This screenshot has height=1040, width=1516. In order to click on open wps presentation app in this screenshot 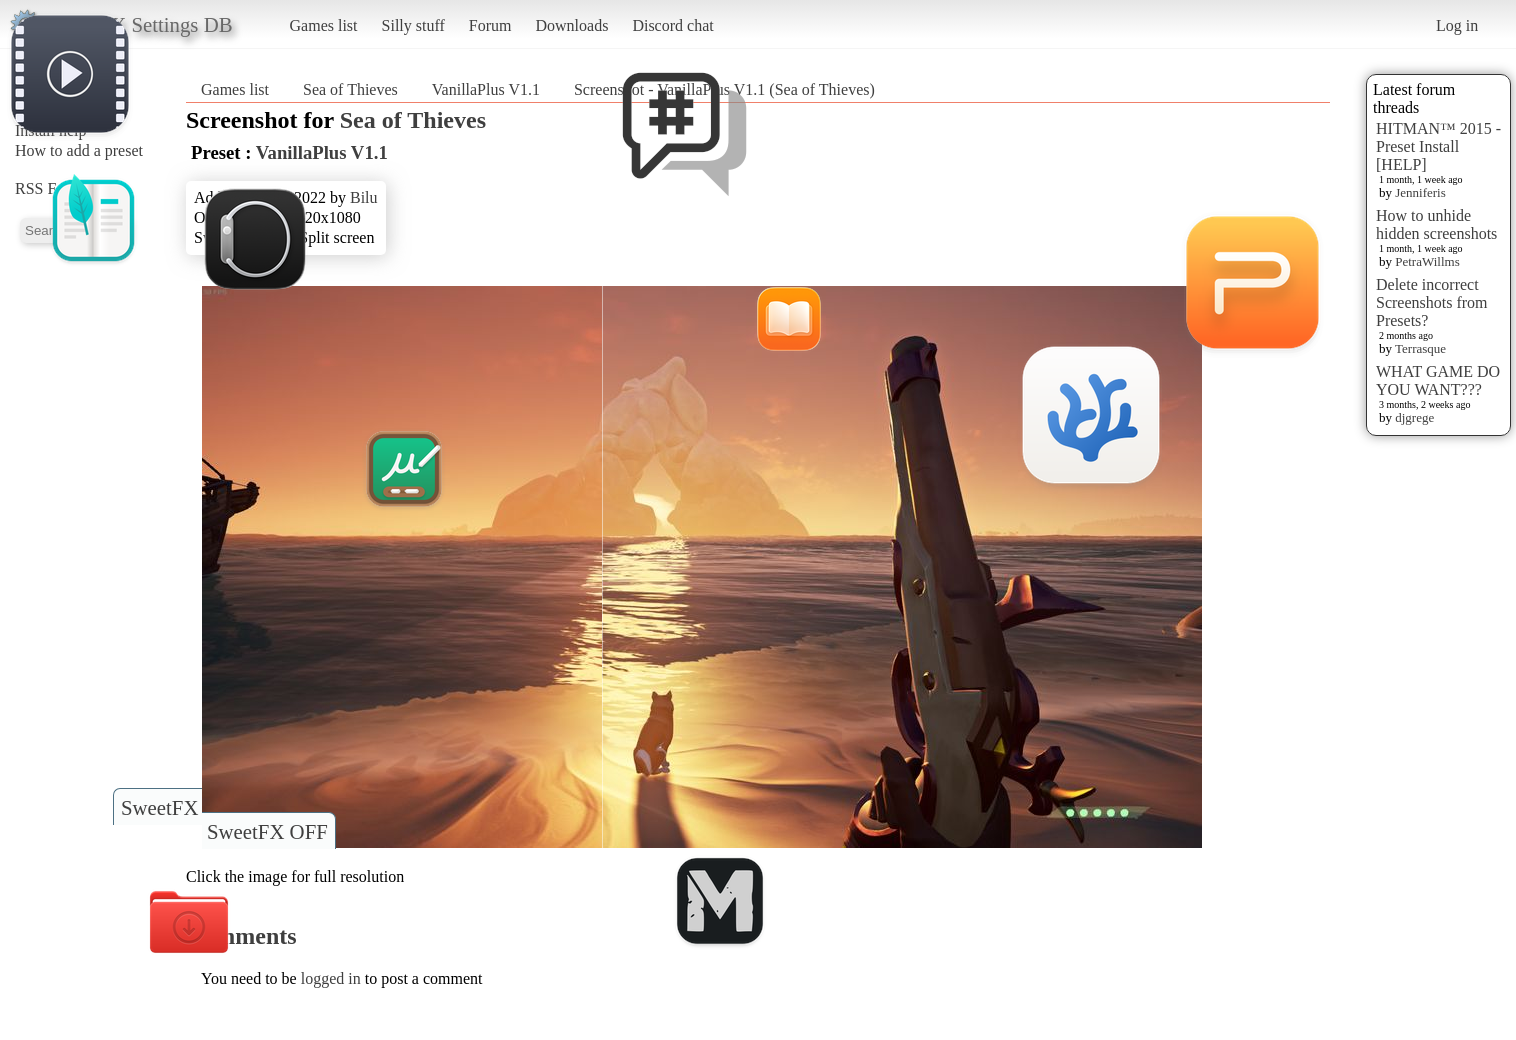, I will do `click(1252, 282)`.